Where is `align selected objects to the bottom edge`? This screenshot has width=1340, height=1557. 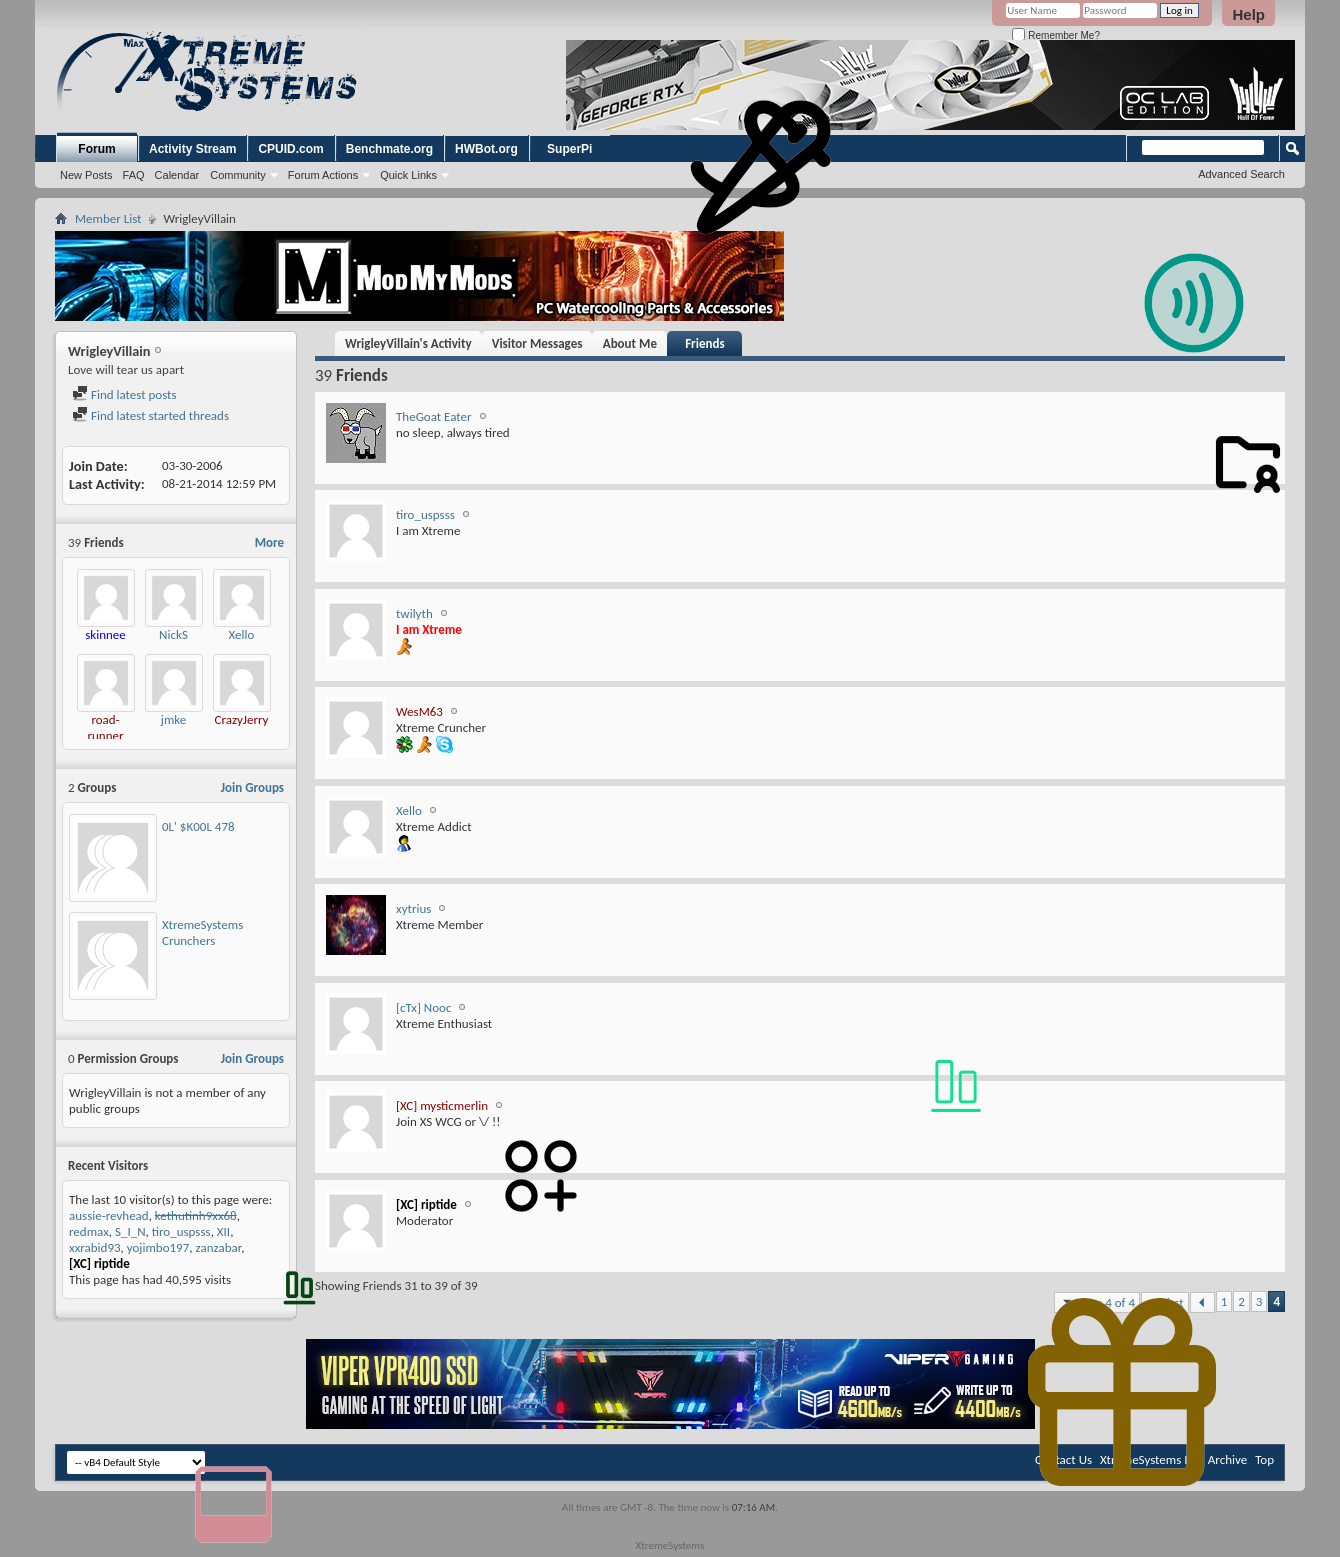
align selected objects to the bottom edge is located at coordinates (956, 1087).